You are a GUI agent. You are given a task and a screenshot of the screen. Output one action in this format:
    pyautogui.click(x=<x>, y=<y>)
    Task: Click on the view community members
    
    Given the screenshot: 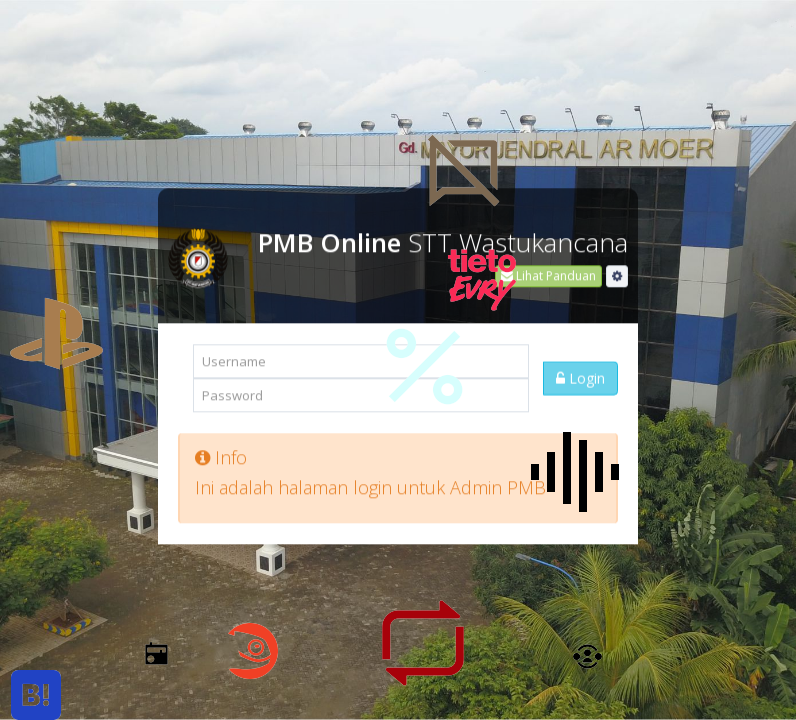 What is the action you would take?
    pyautogui.click(x=587, y=656)
    